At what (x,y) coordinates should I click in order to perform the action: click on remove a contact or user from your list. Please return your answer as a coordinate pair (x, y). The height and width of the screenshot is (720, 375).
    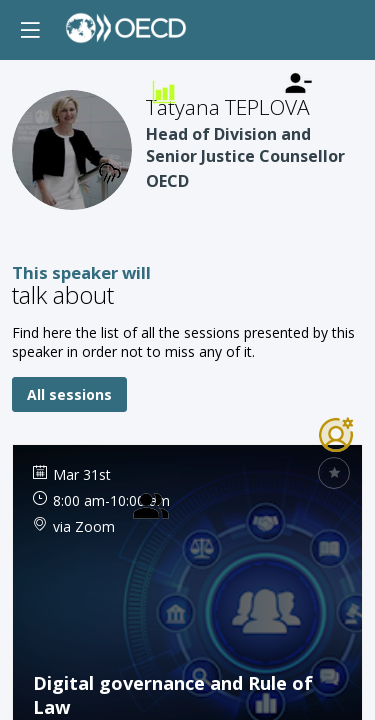
    Looking at the image, I should click on (298, 83).